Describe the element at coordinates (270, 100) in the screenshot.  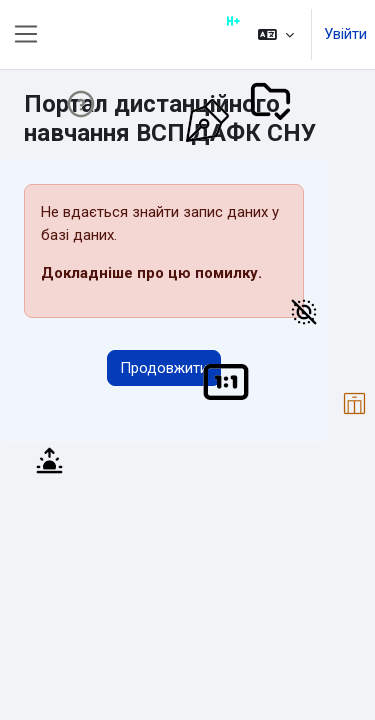
I see `folder successfully verified or validated` at that location.